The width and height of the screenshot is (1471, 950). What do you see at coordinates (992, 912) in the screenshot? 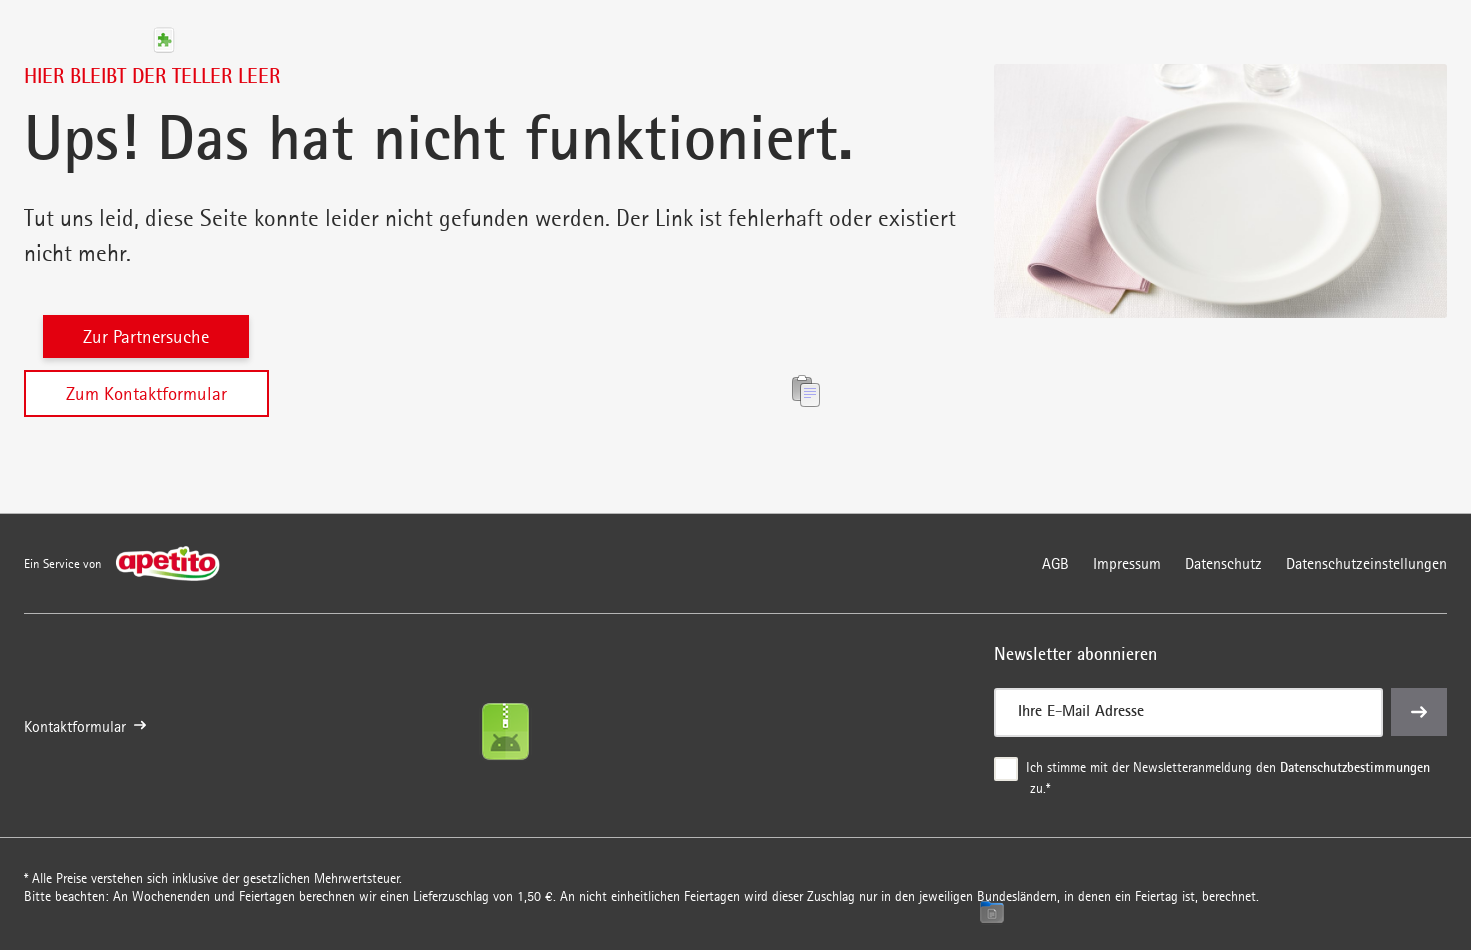
I see `open your documents folder` at bounding box center [992, 912].